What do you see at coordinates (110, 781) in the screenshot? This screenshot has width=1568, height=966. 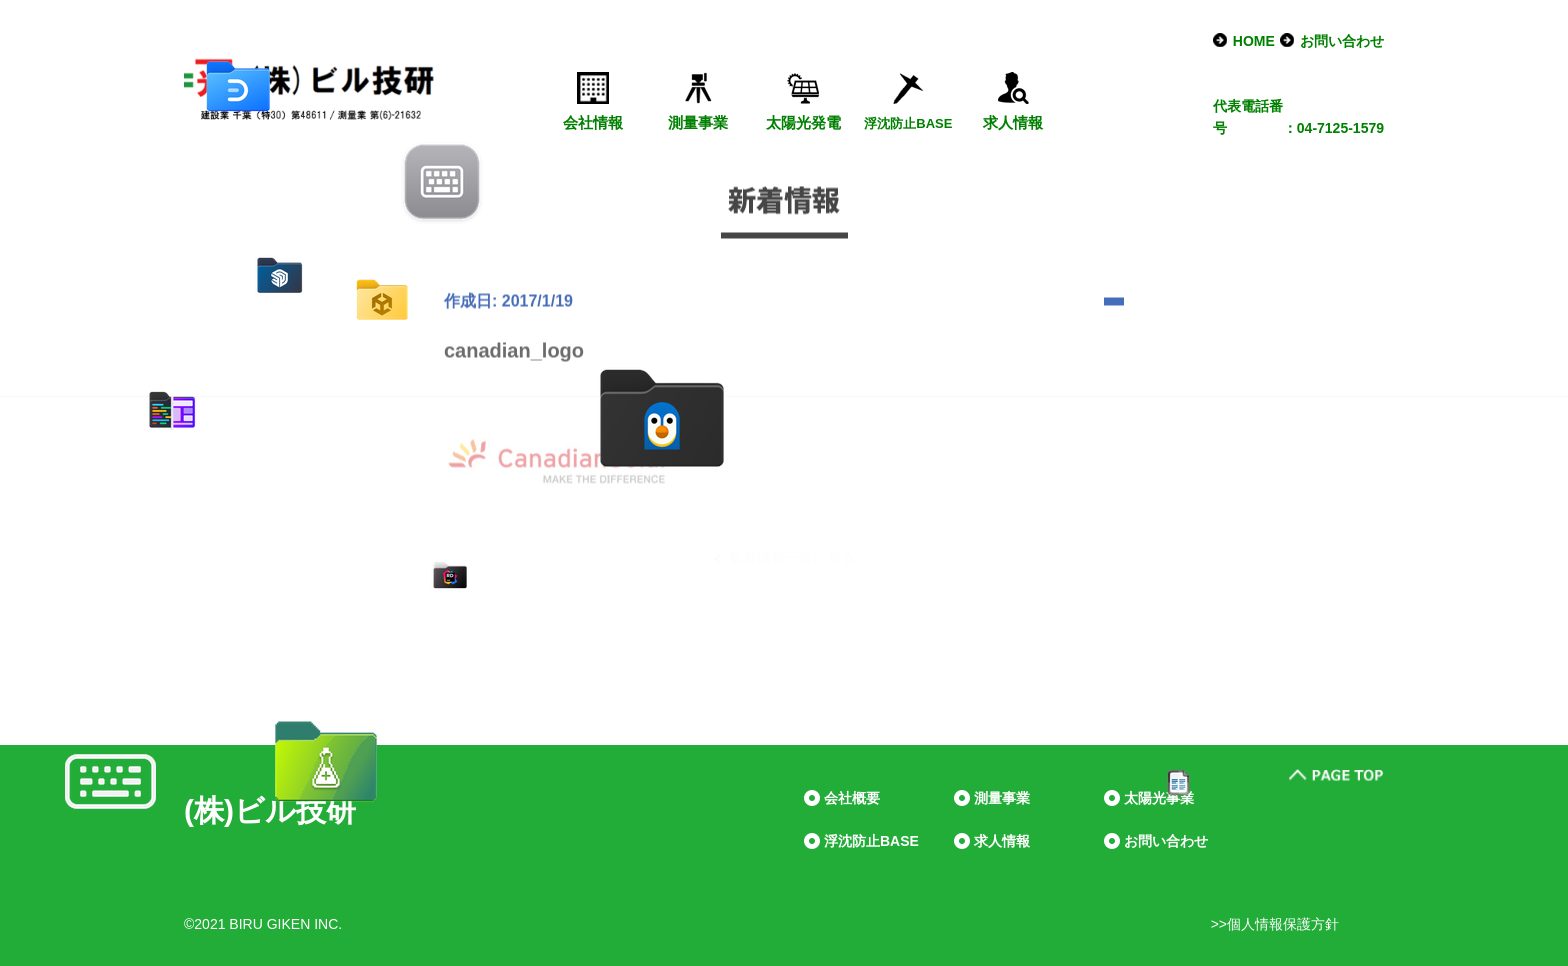 I see `virtual keyboard is disabled` at bounding box center [110, 781].